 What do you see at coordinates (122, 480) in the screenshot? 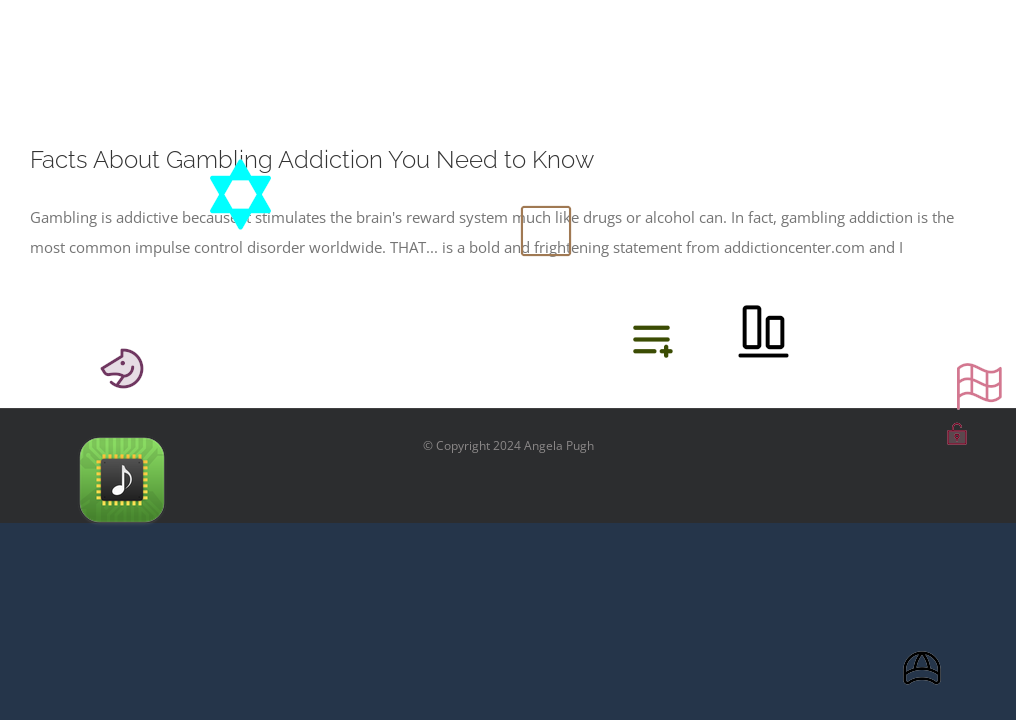
I see `audio card or sound hardware device` at bounding box center [122, 480].